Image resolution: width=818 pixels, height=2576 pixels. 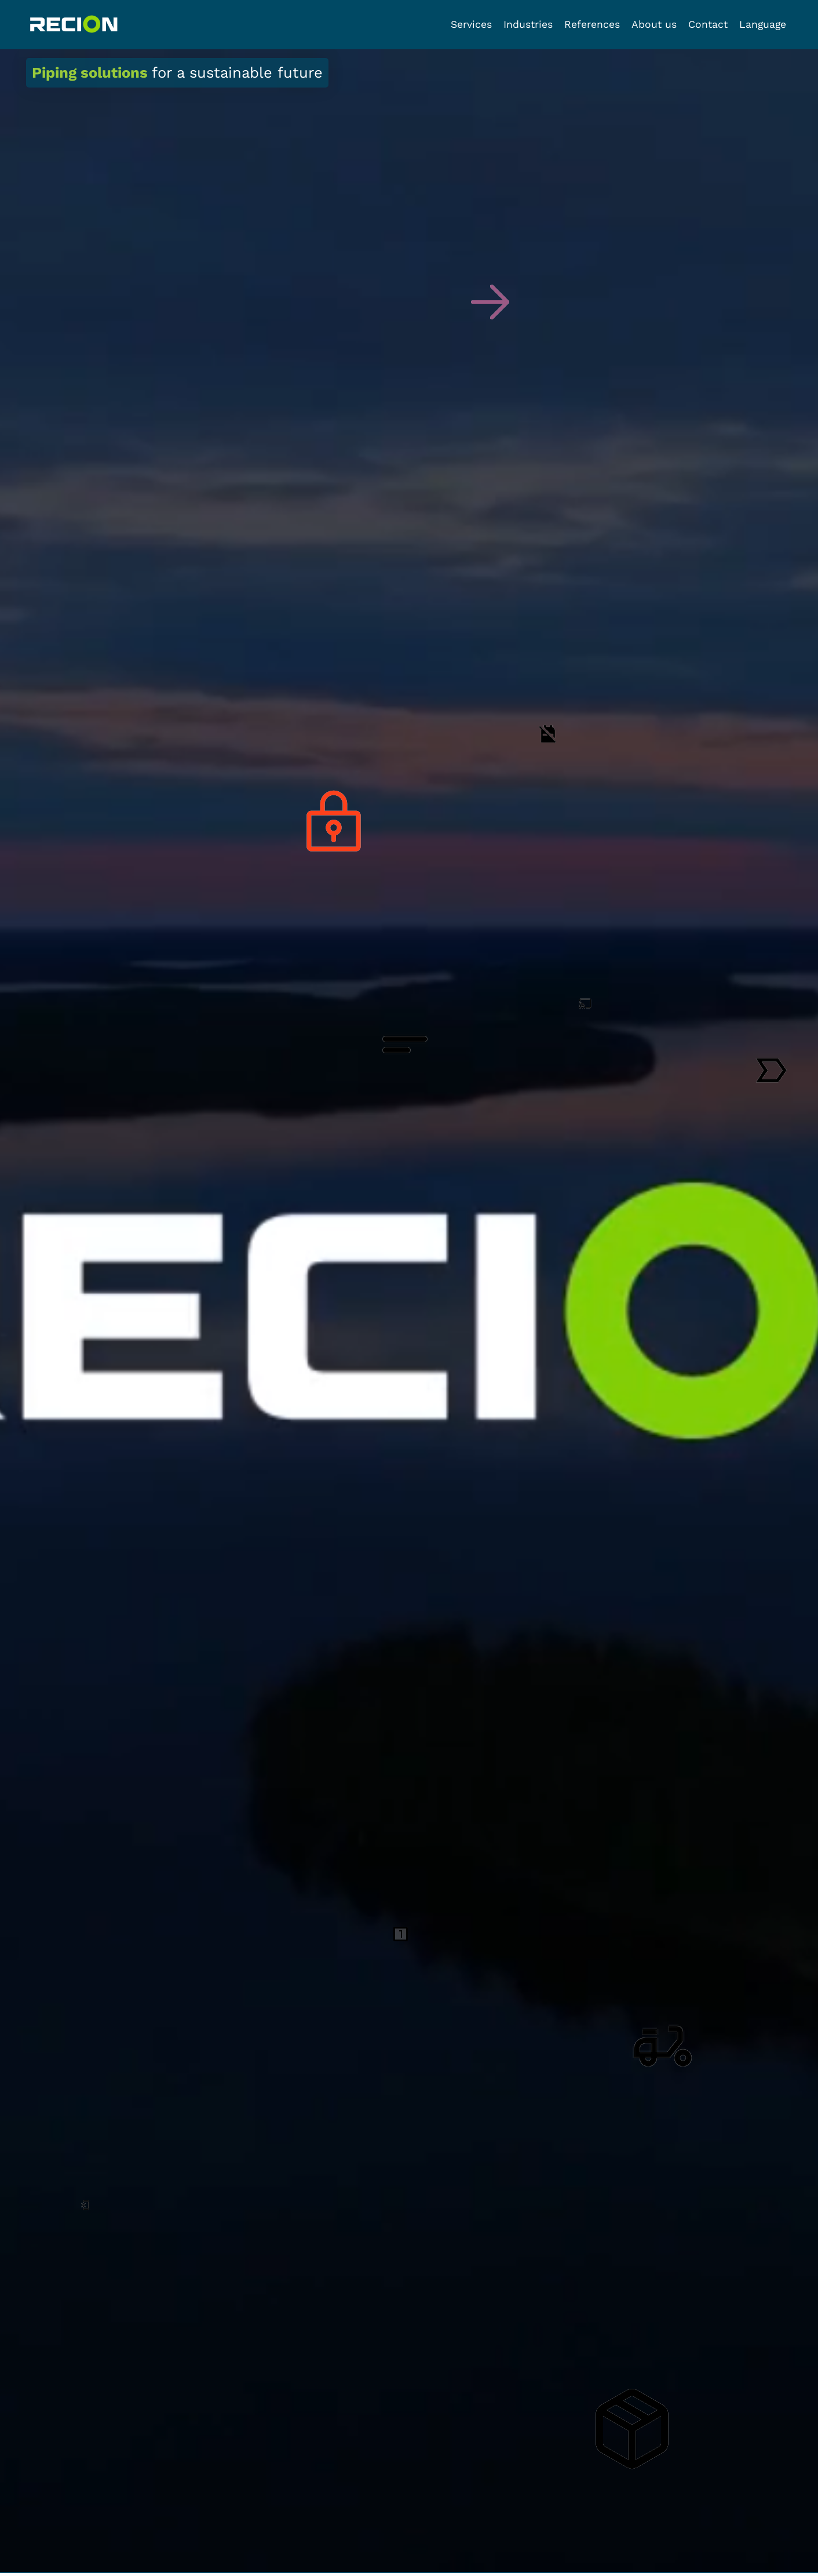 I want to click on select moped or scooter delivery option, so click(x=663, y=2046).